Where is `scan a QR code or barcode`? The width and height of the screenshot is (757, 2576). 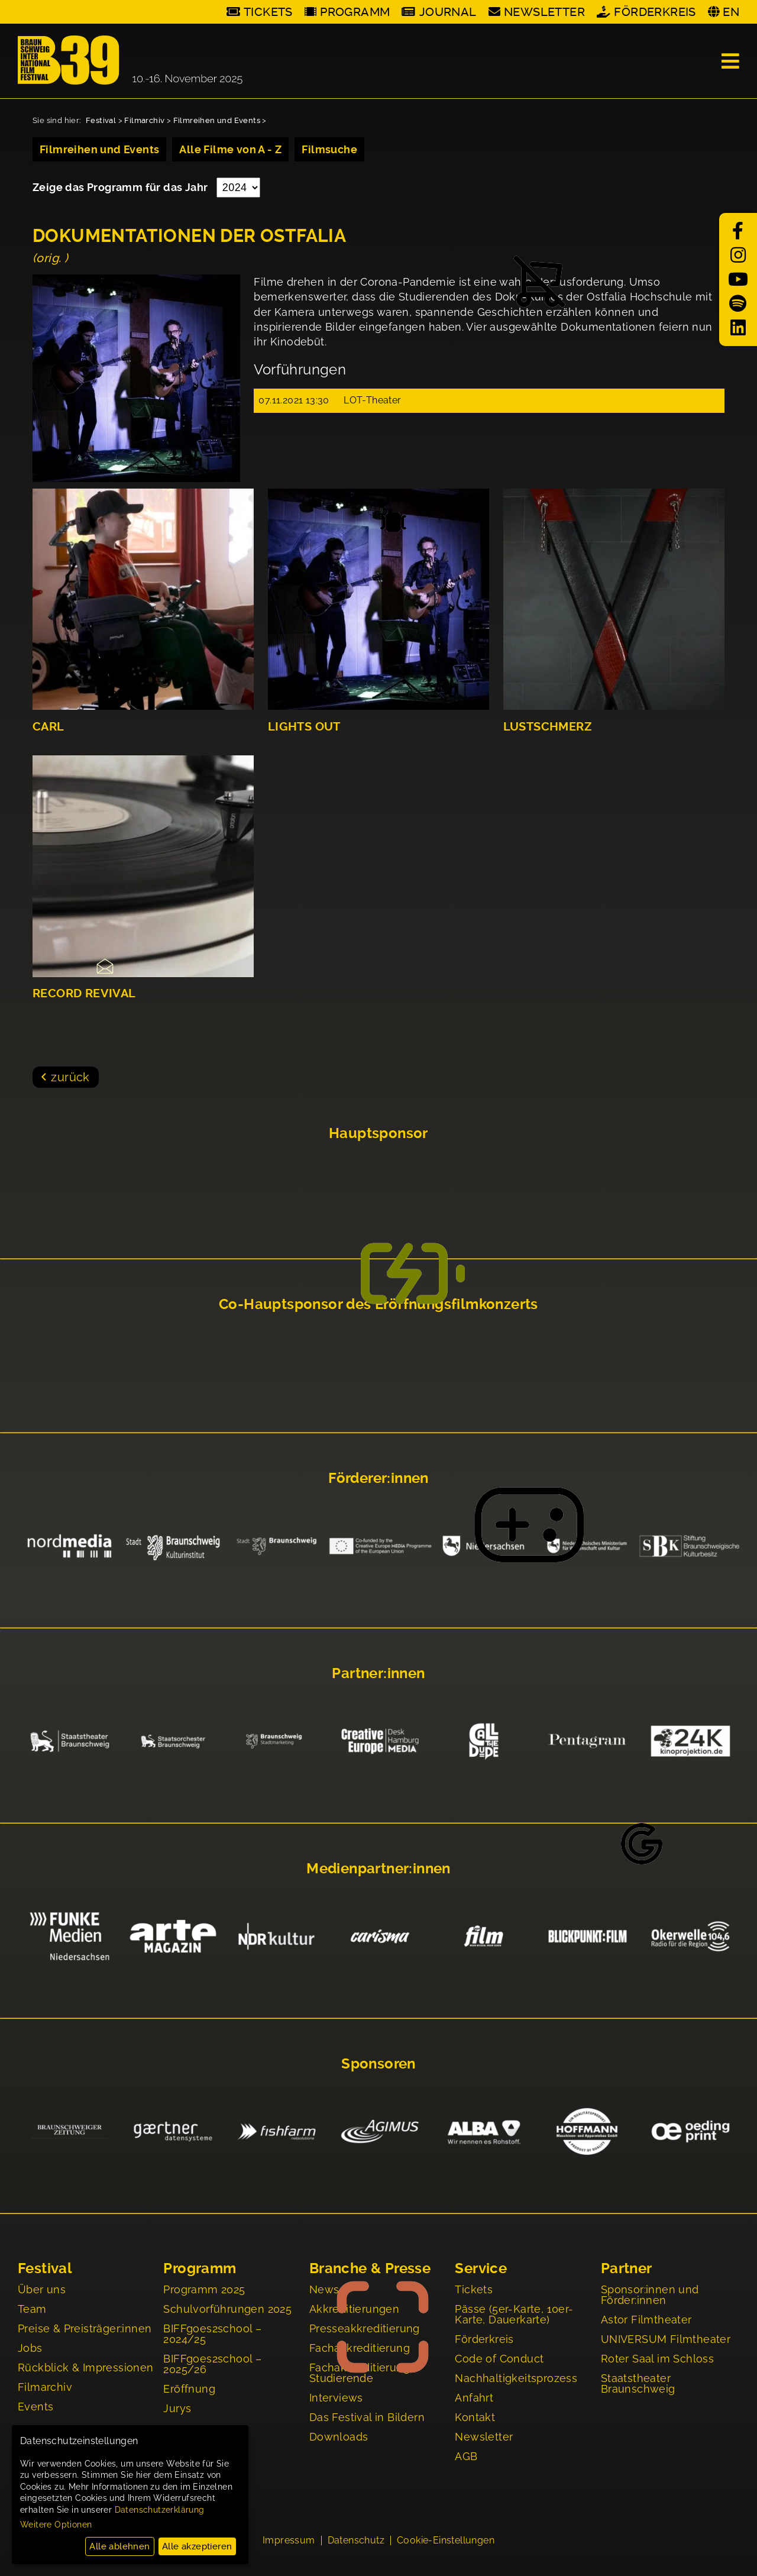
scan a QR code or barcode is located at coordinates (383, 2327).